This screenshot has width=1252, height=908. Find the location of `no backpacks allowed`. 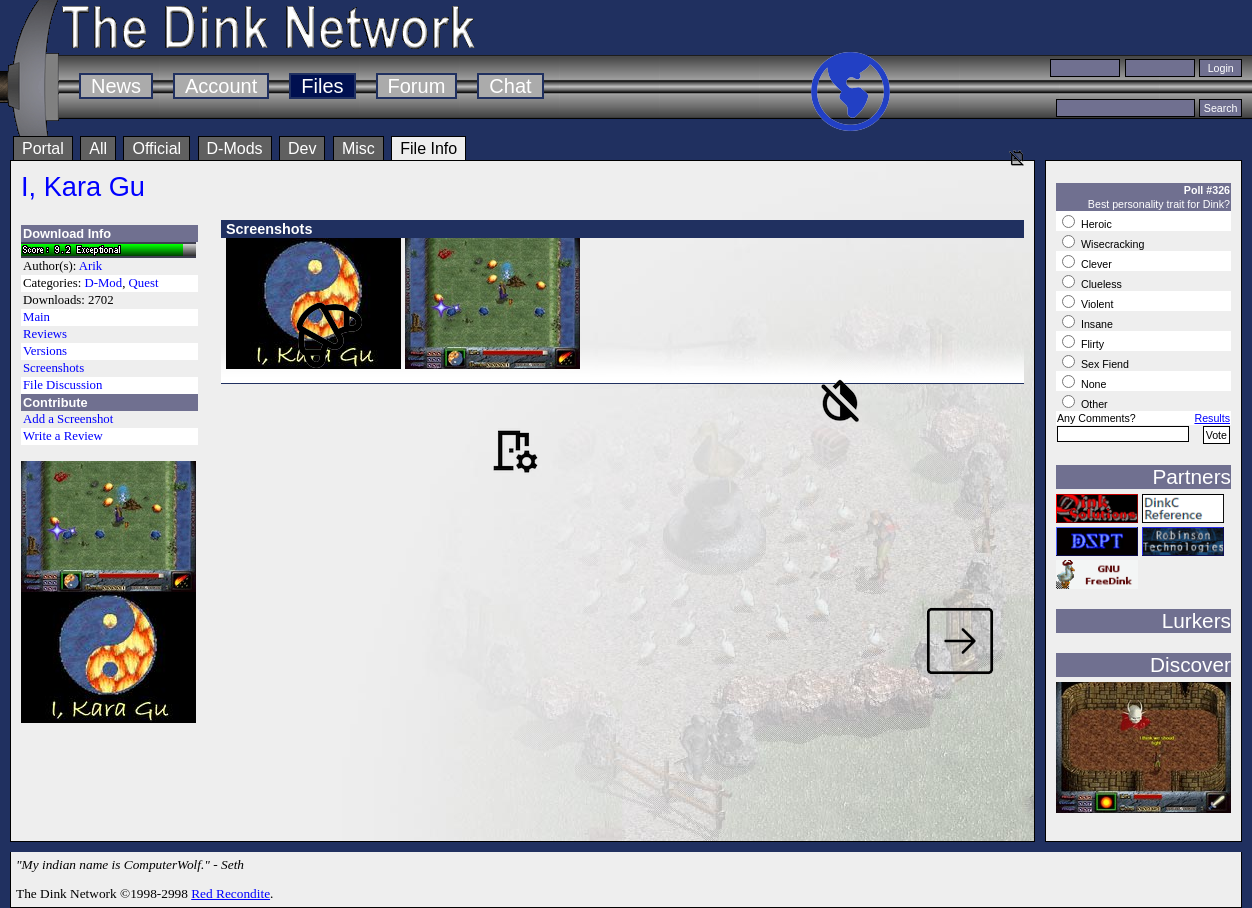

no backpacks allowed is located at coordinates (1017, 158).